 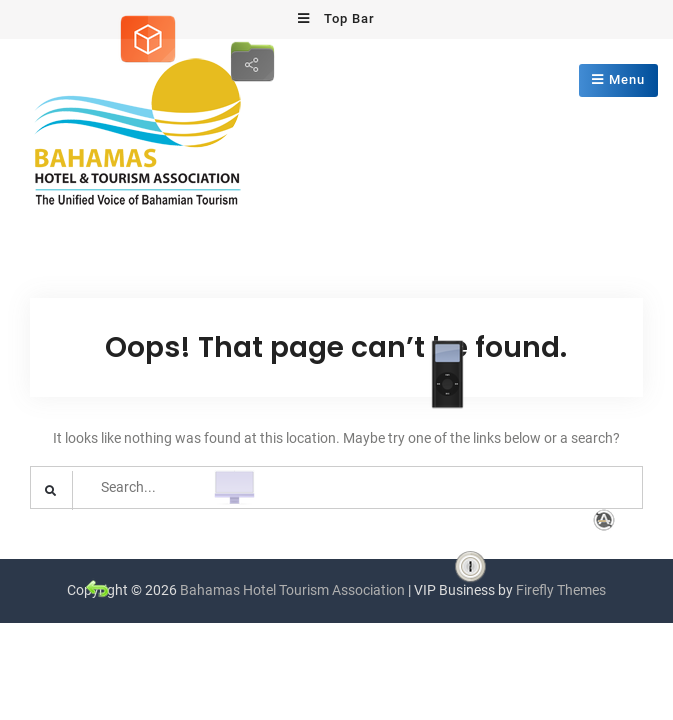 What do you see at coordinates (447, 374) in the screenshot?
I see `iPod nano device connected` at bounding box center [447, 374].